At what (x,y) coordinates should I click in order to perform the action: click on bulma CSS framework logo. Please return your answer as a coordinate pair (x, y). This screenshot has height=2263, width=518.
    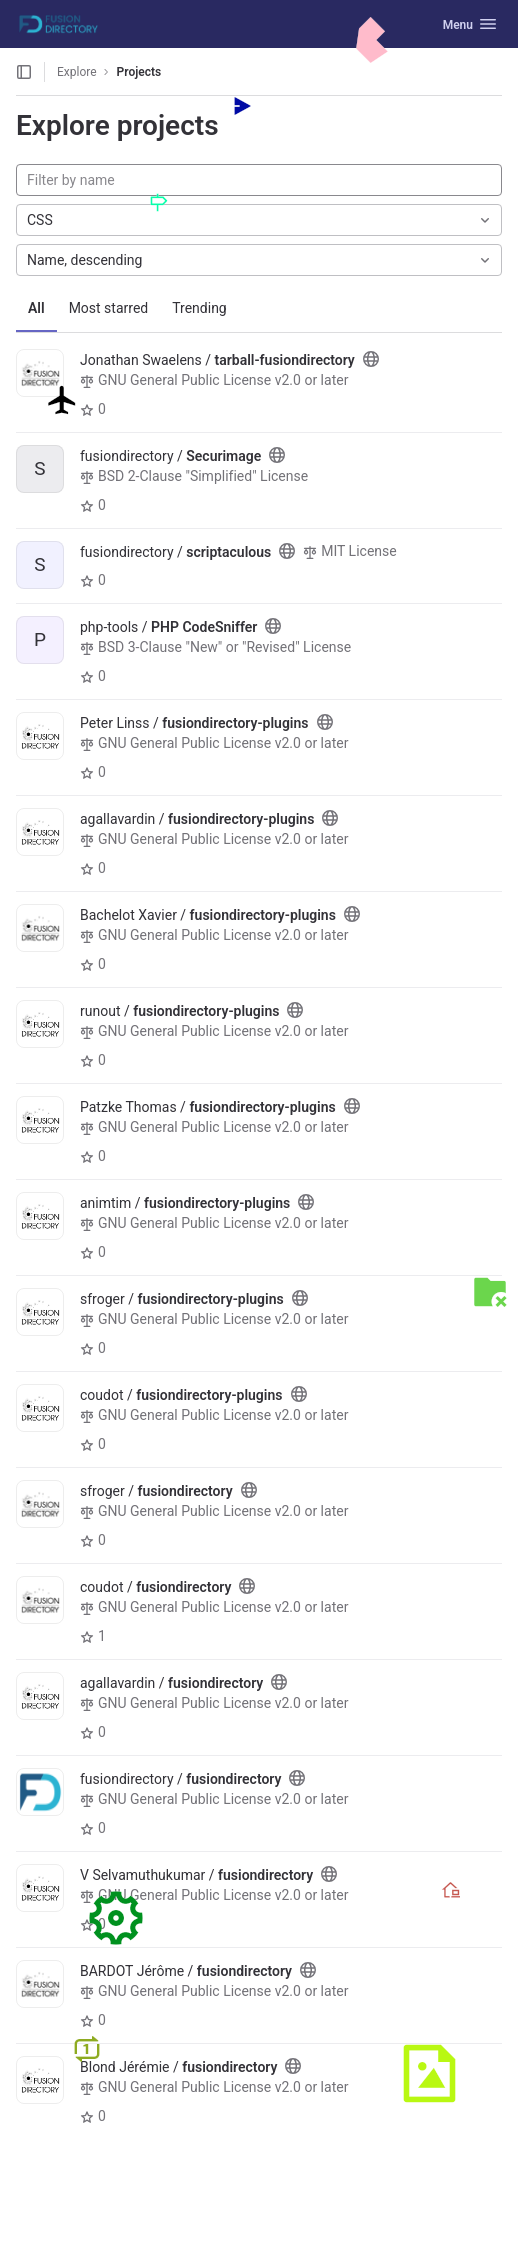
    Looking at the image, I should click on (372, 40).